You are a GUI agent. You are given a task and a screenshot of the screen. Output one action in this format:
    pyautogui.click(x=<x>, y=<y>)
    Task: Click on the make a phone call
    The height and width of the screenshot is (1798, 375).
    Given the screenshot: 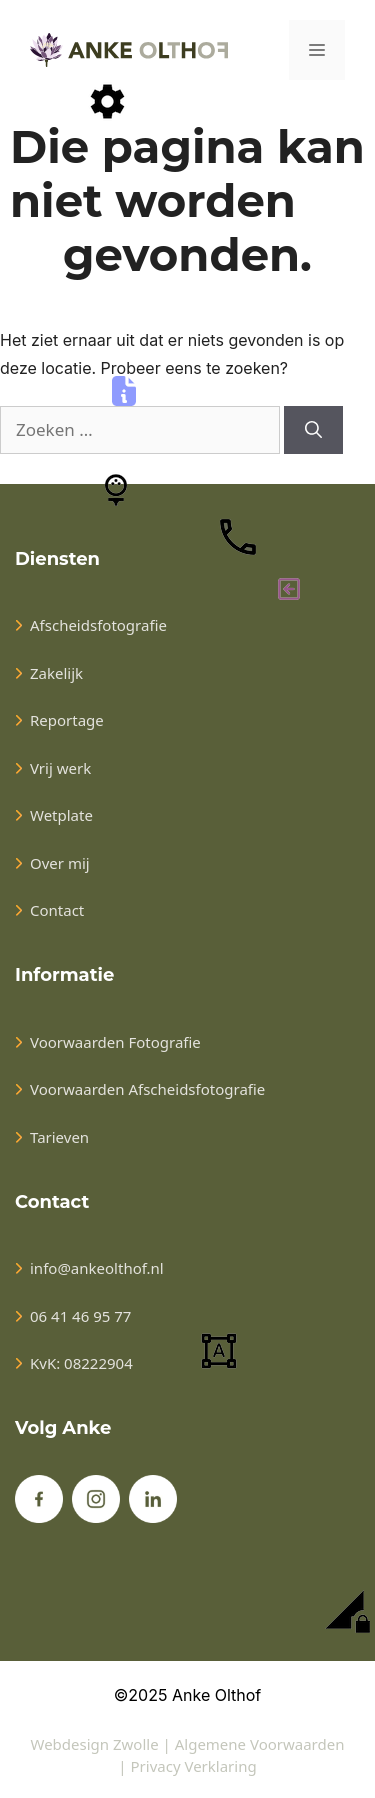 What is the action you would take?
    pyautogui.click(x=238, y=537)
    